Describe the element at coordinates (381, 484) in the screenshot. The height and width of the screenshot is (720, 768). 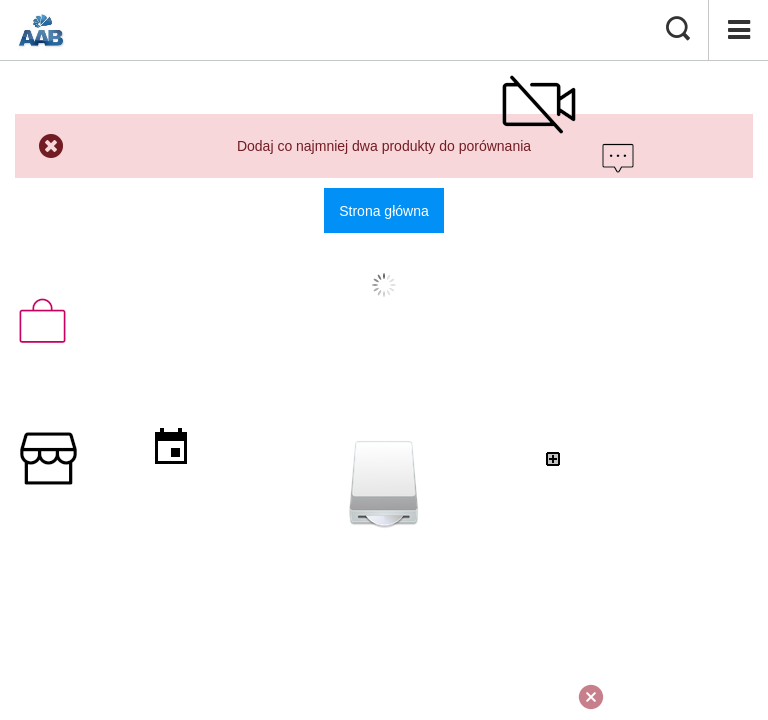
I see `access optical disc drive` at that location.